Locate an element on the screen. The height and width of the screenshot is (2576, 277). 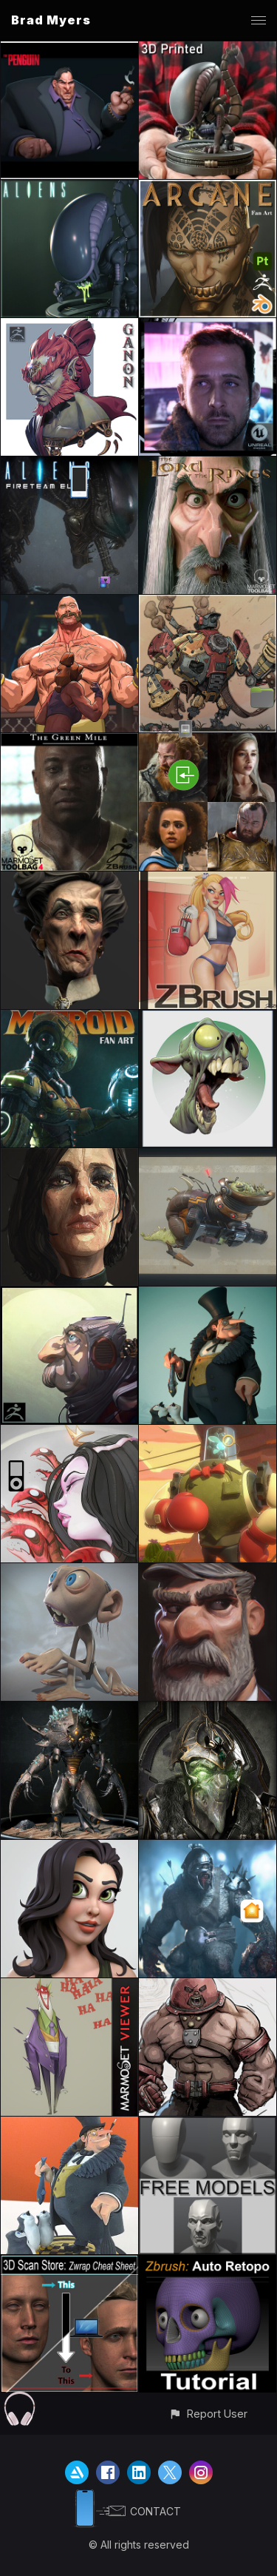
NES game ROM file is located at coordinates (185, 729).